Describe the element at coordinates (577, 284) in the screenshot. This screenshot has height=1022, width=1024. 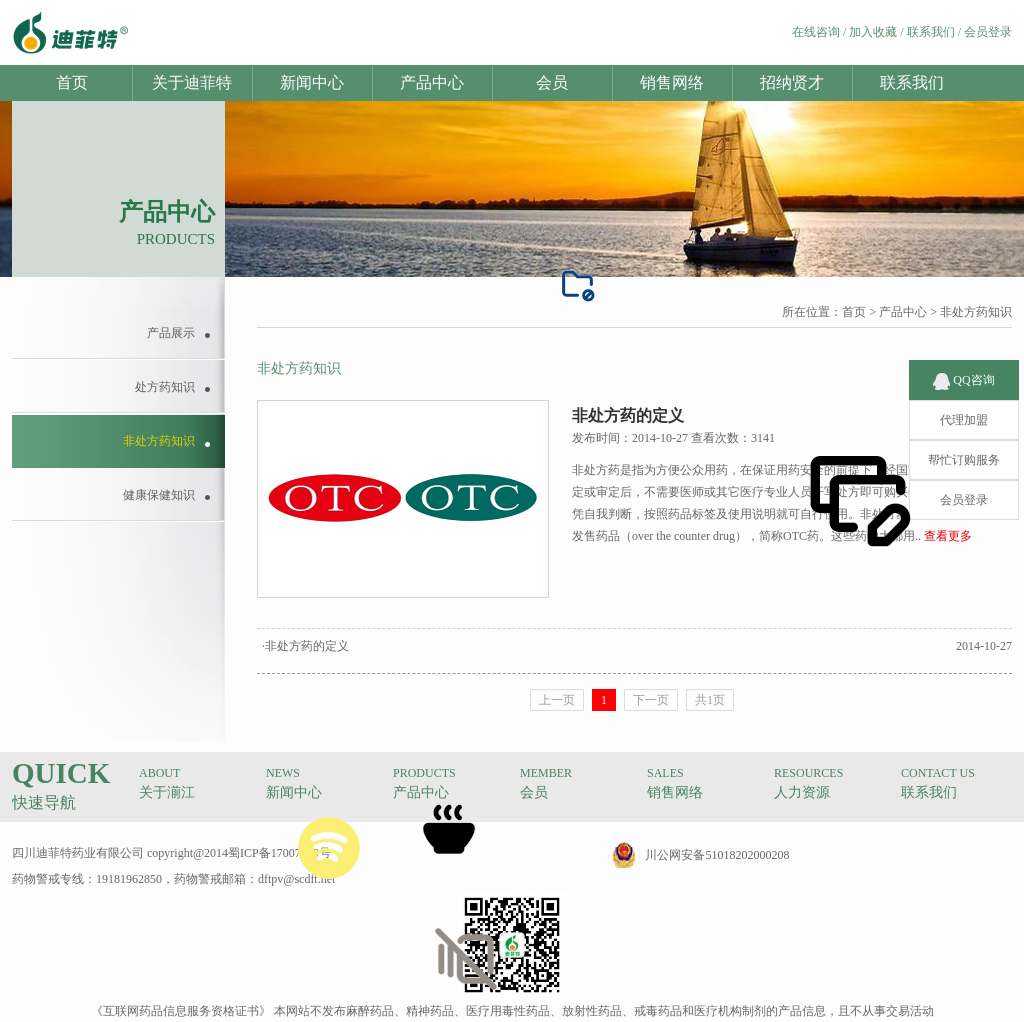
I see `cancel folder upload or creation` at that location.